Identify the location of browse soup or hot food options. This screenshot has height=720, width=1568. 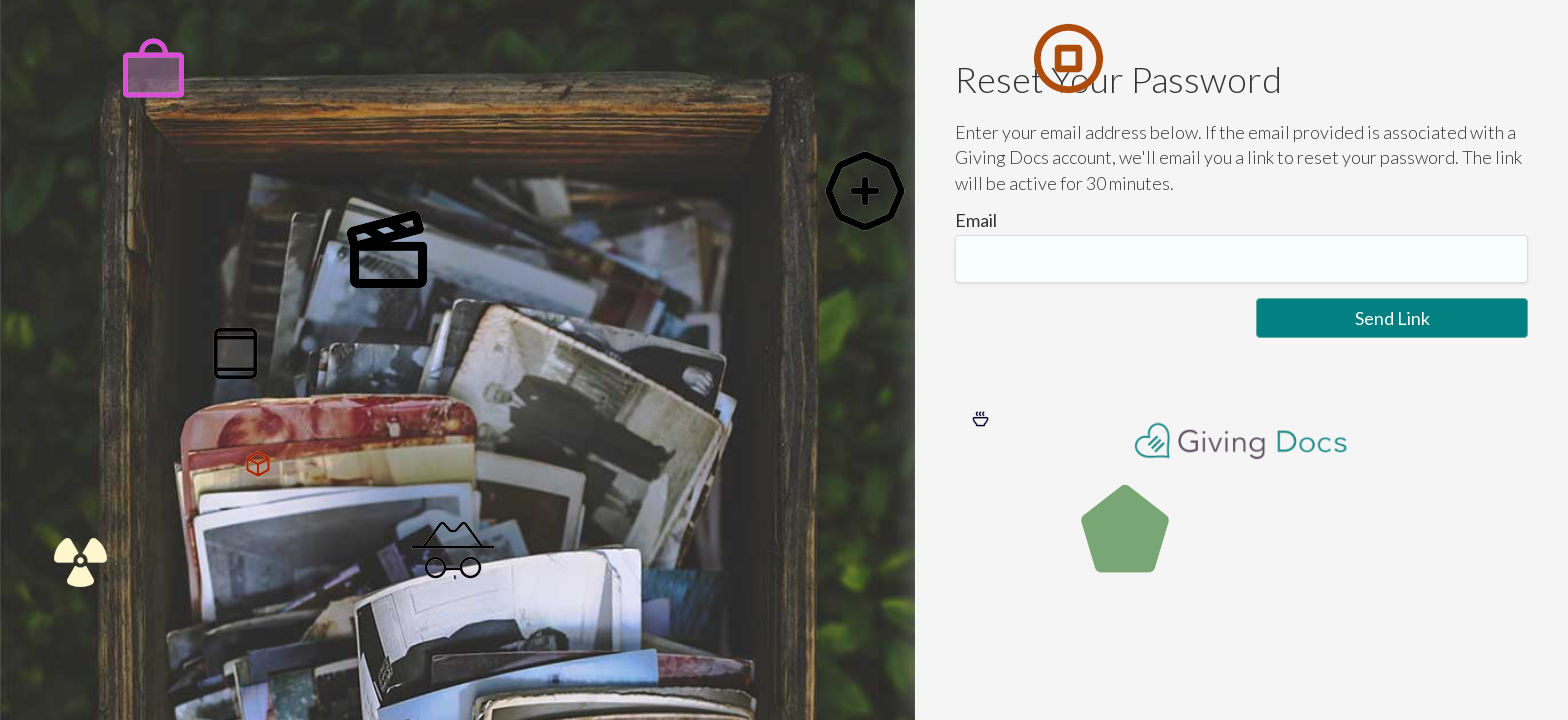
(980, 418).